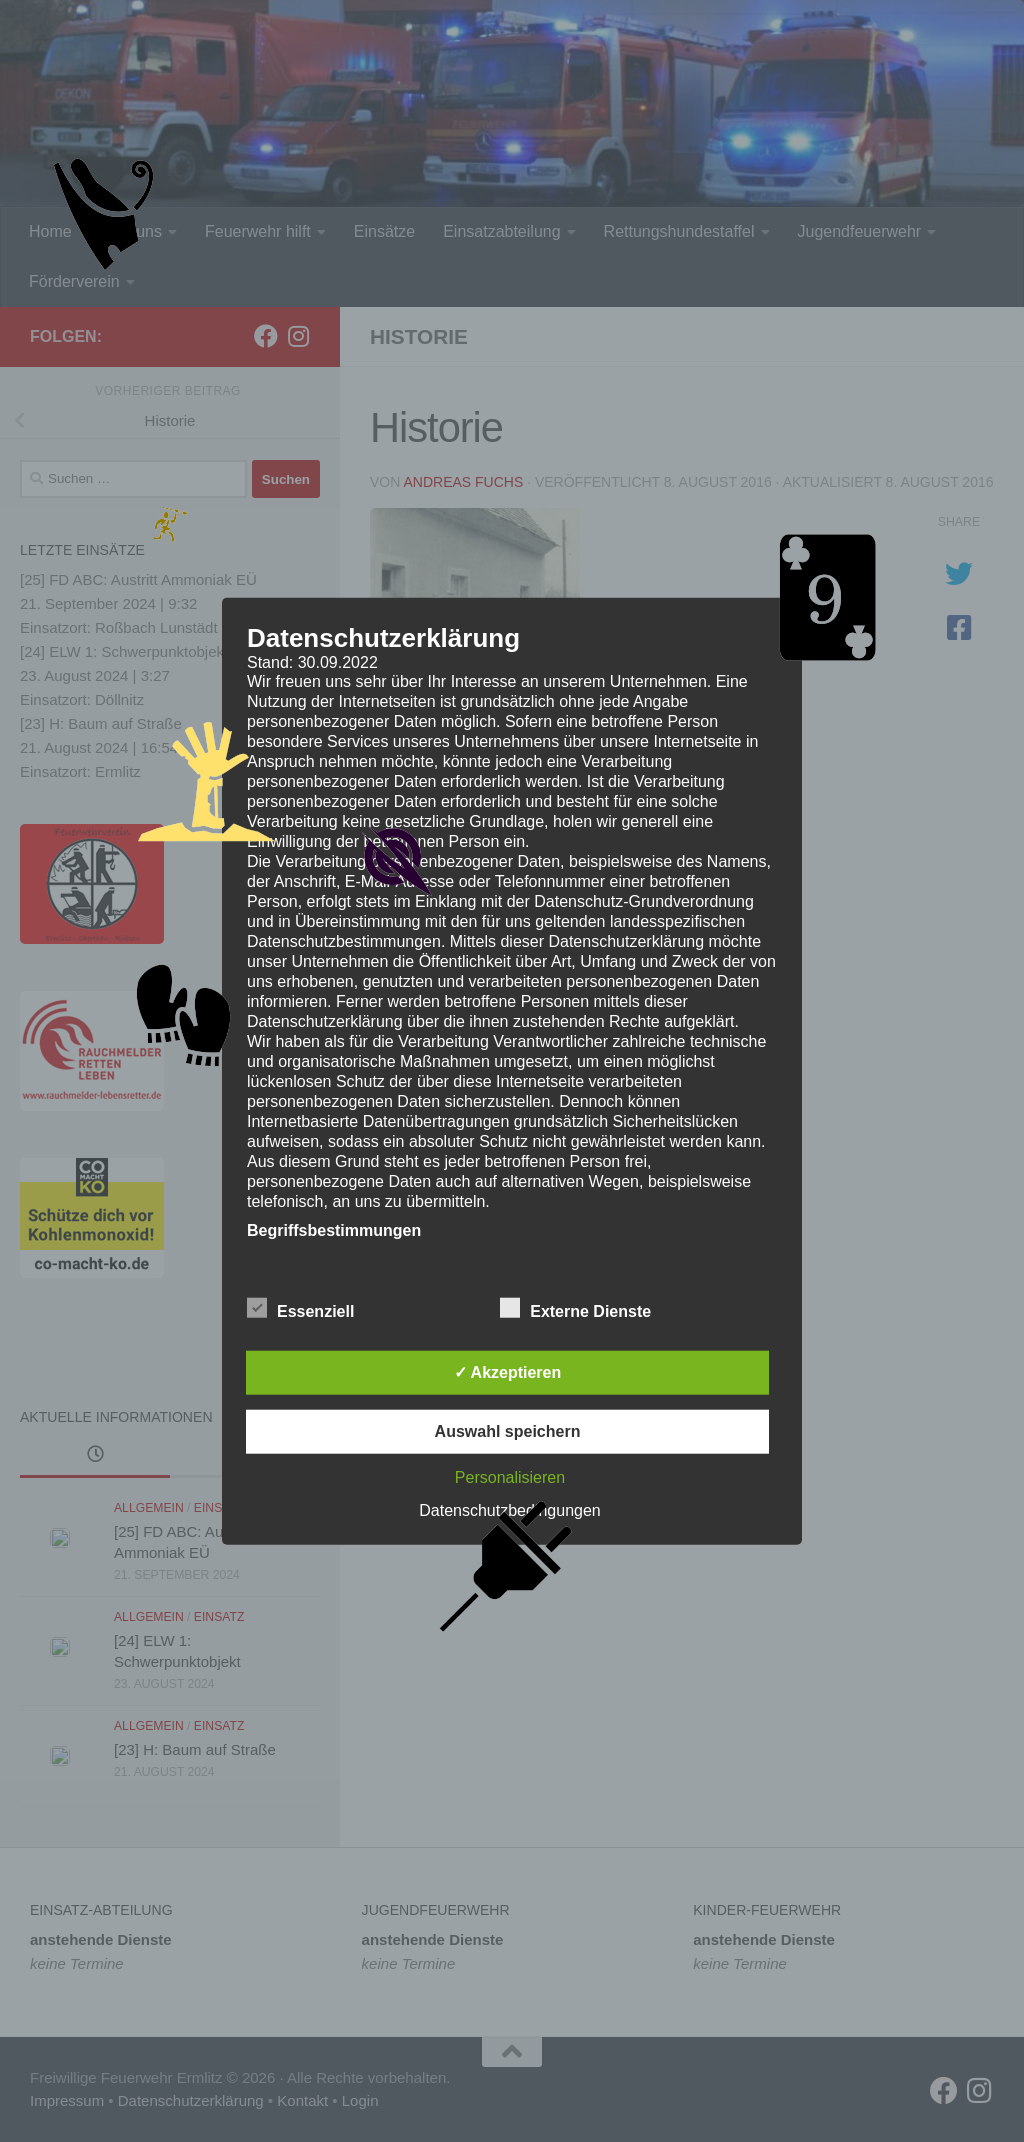 This screenshot has height=2142, width=1024. Describe the element at coordinates (396, 860) in the screenshot. I see `indicates a successful hit or target achieved` at that location.